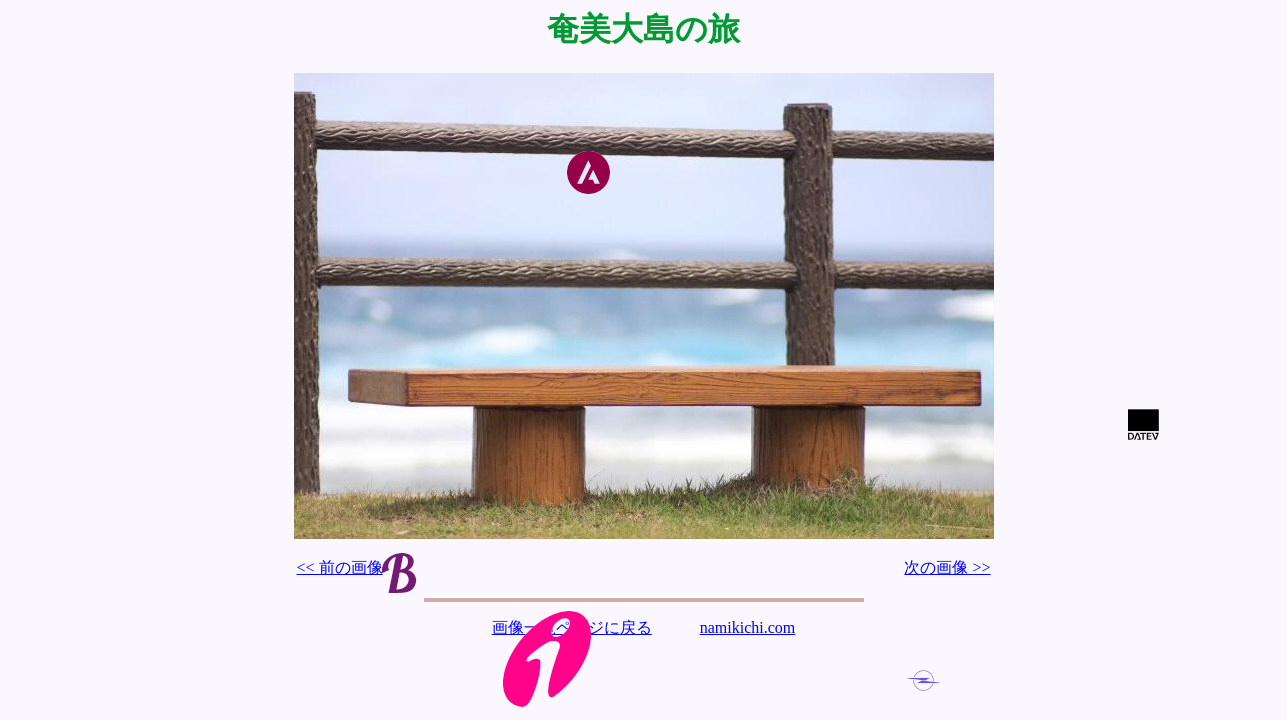  What do you see at coordinates (399, 573) in the screenshot?
I see `buefy framework logo` at bounding box center [399, 573].